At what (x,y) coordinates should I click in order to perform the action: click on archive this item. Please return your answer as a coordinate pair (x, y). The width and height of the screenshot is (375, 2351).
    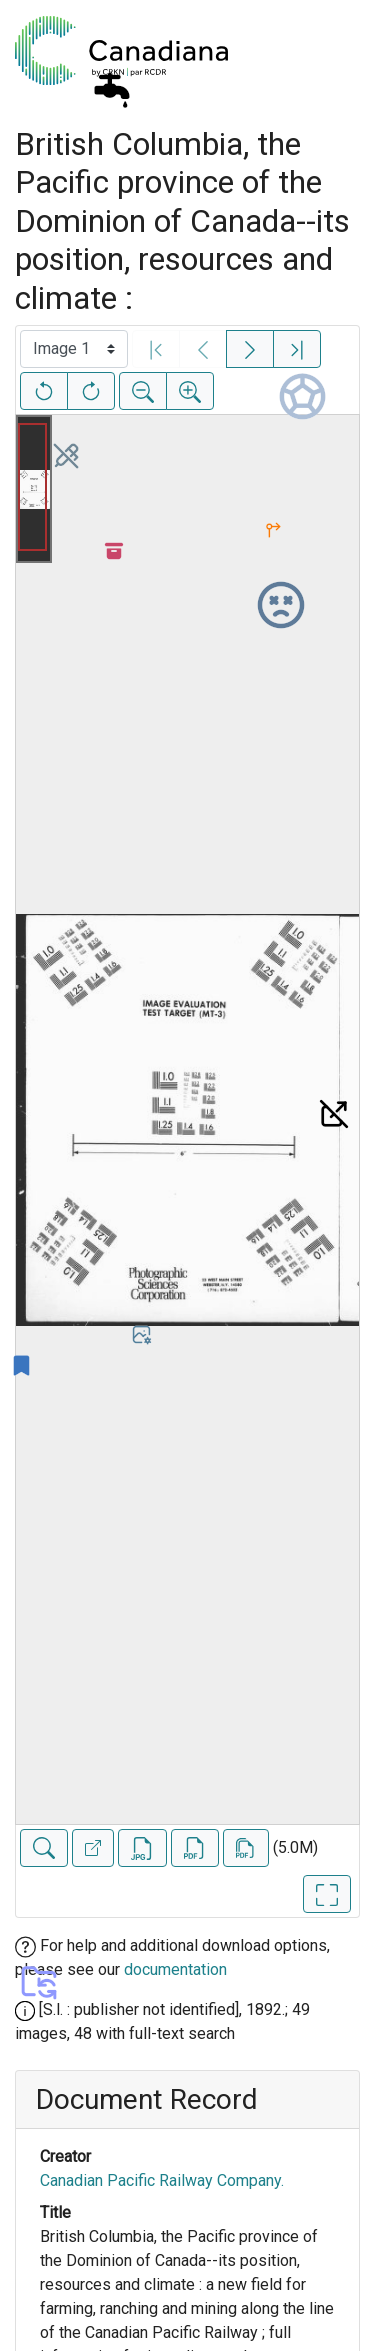
    Looking at the image, I should click on (114, 551).